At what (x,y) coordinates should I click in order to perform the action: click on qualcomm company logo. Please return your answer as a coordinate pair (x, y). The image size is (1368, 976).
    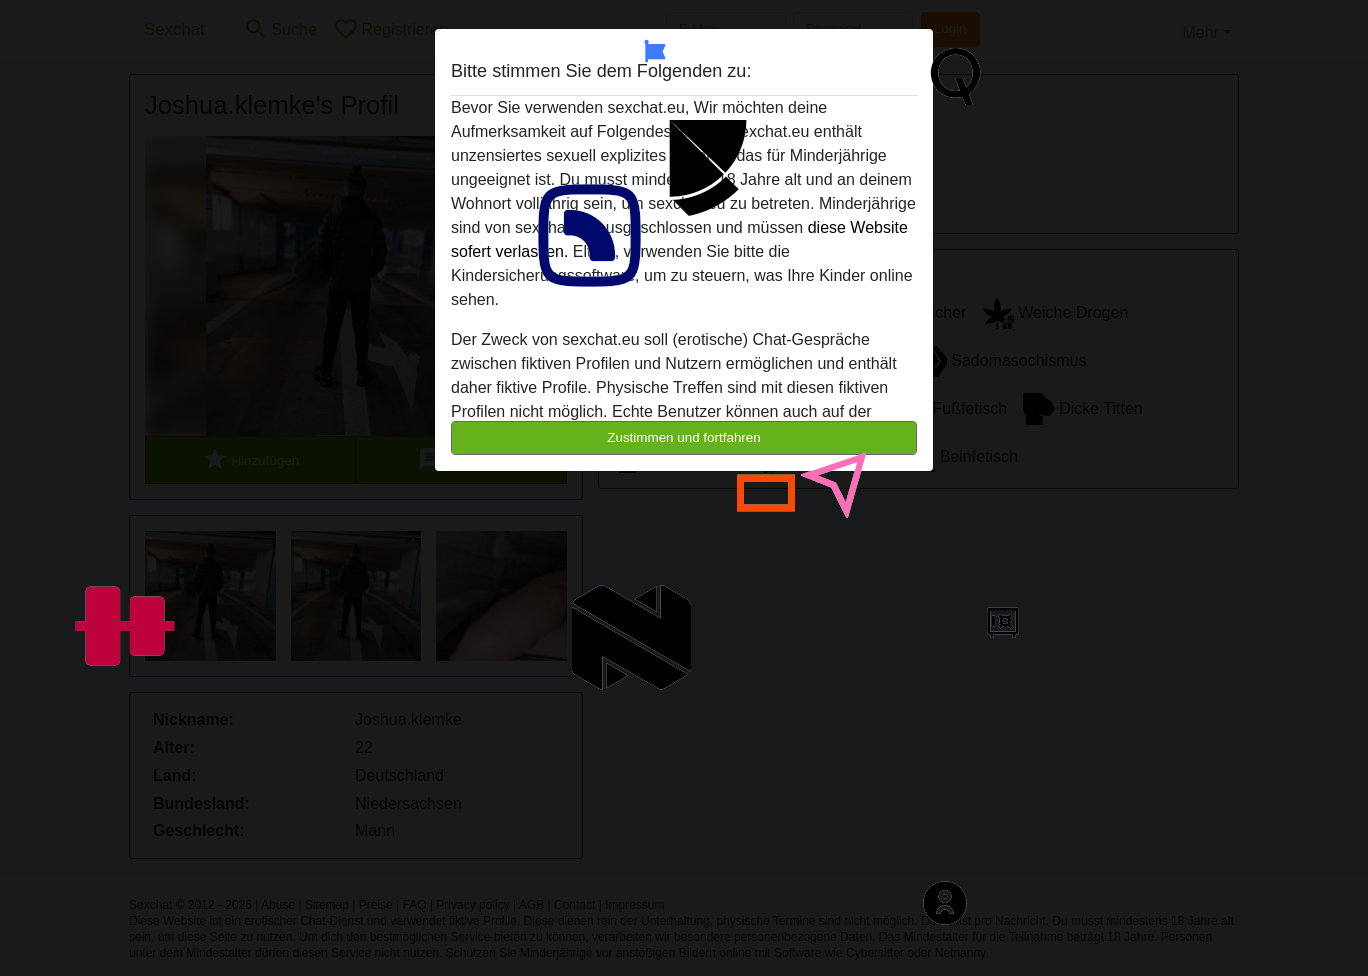
    Looking at the image, I should click on (955, 76).